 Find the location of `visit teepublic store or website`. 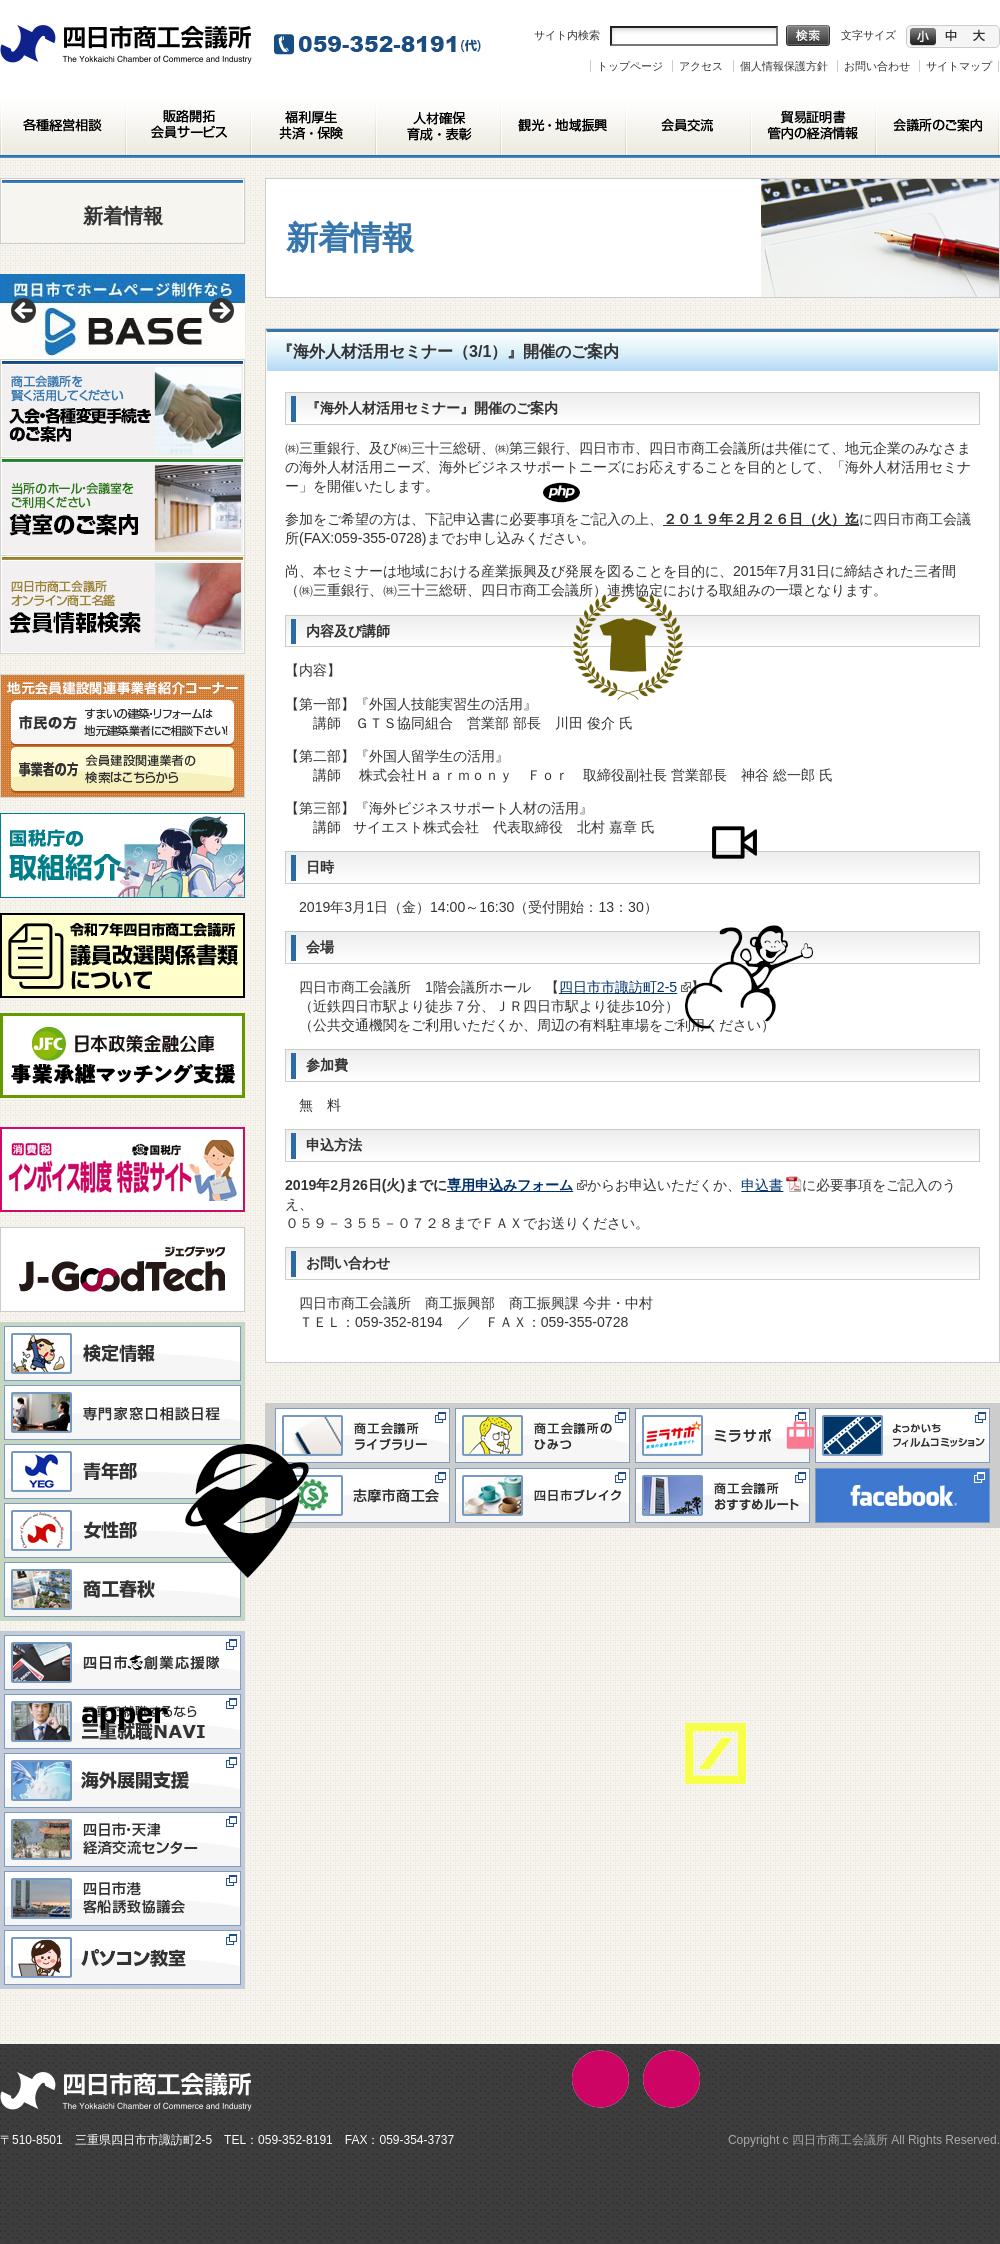

visit teepublic store or website is located at coordinates (628, 647).